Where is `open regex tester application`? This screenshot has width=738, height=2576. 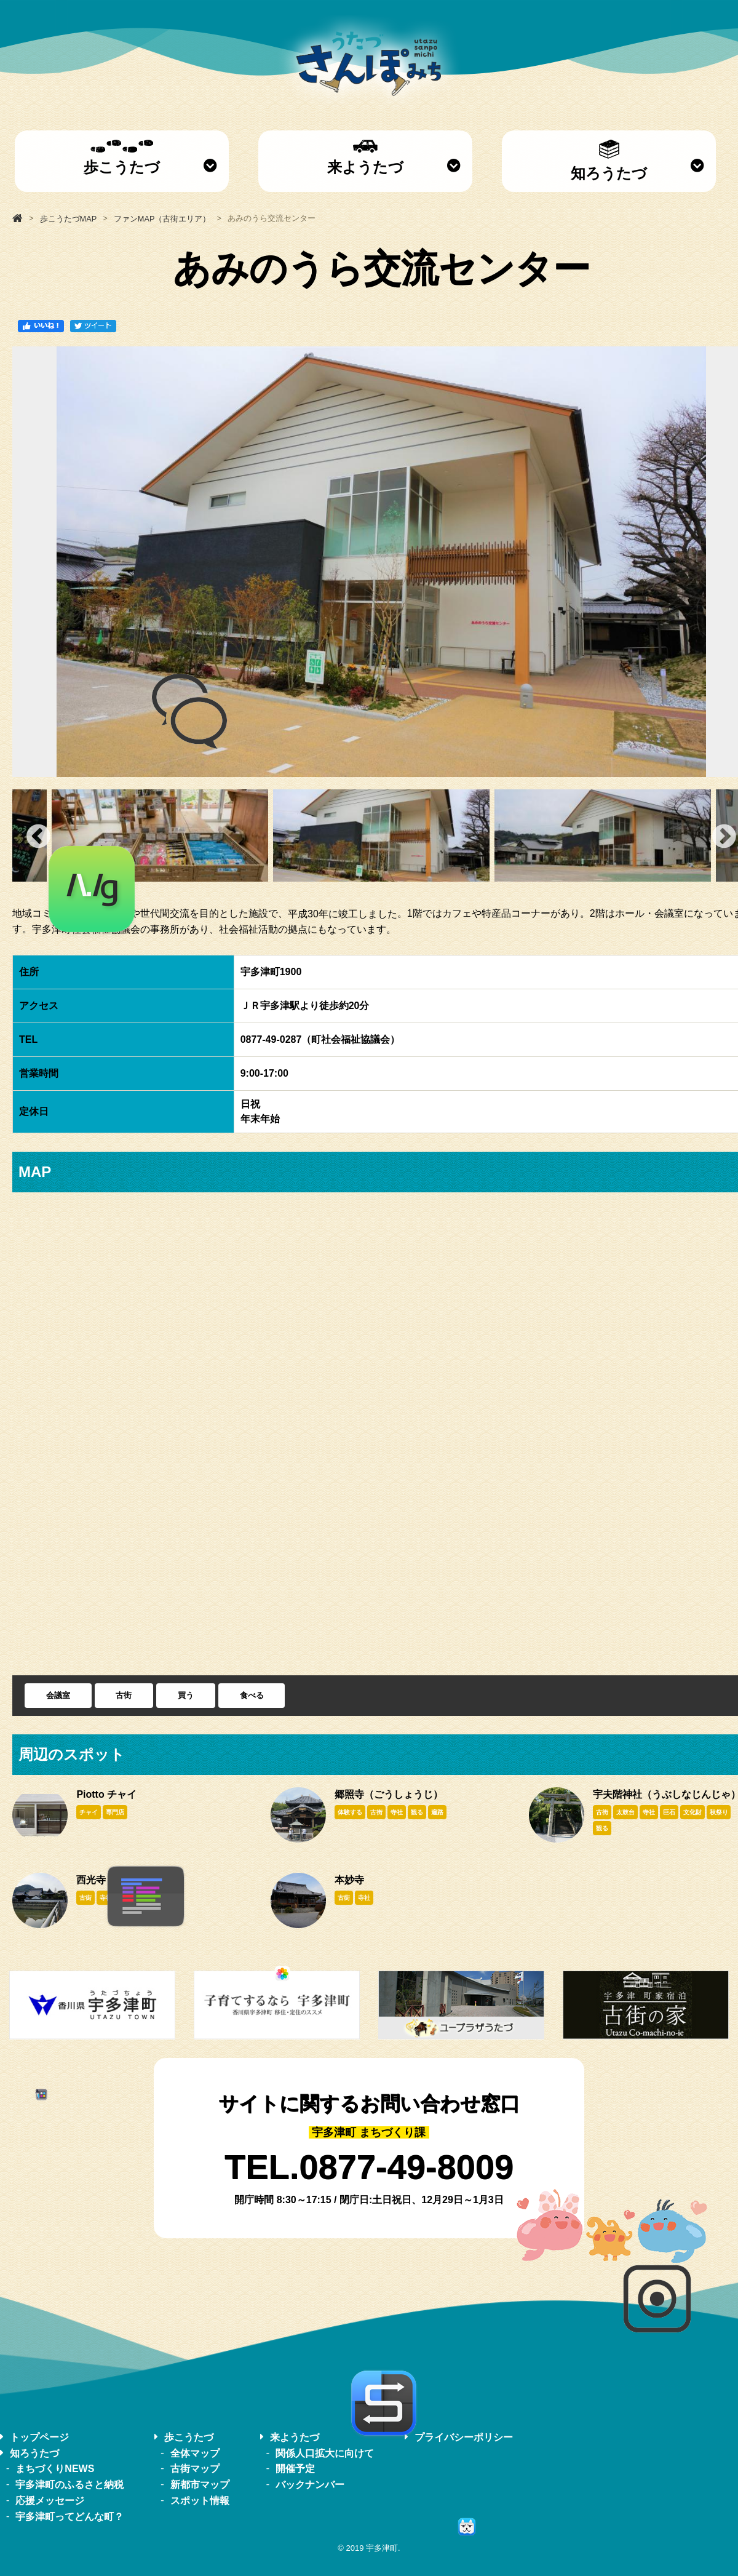 open regex tester application is located at coordinates (92, 889).